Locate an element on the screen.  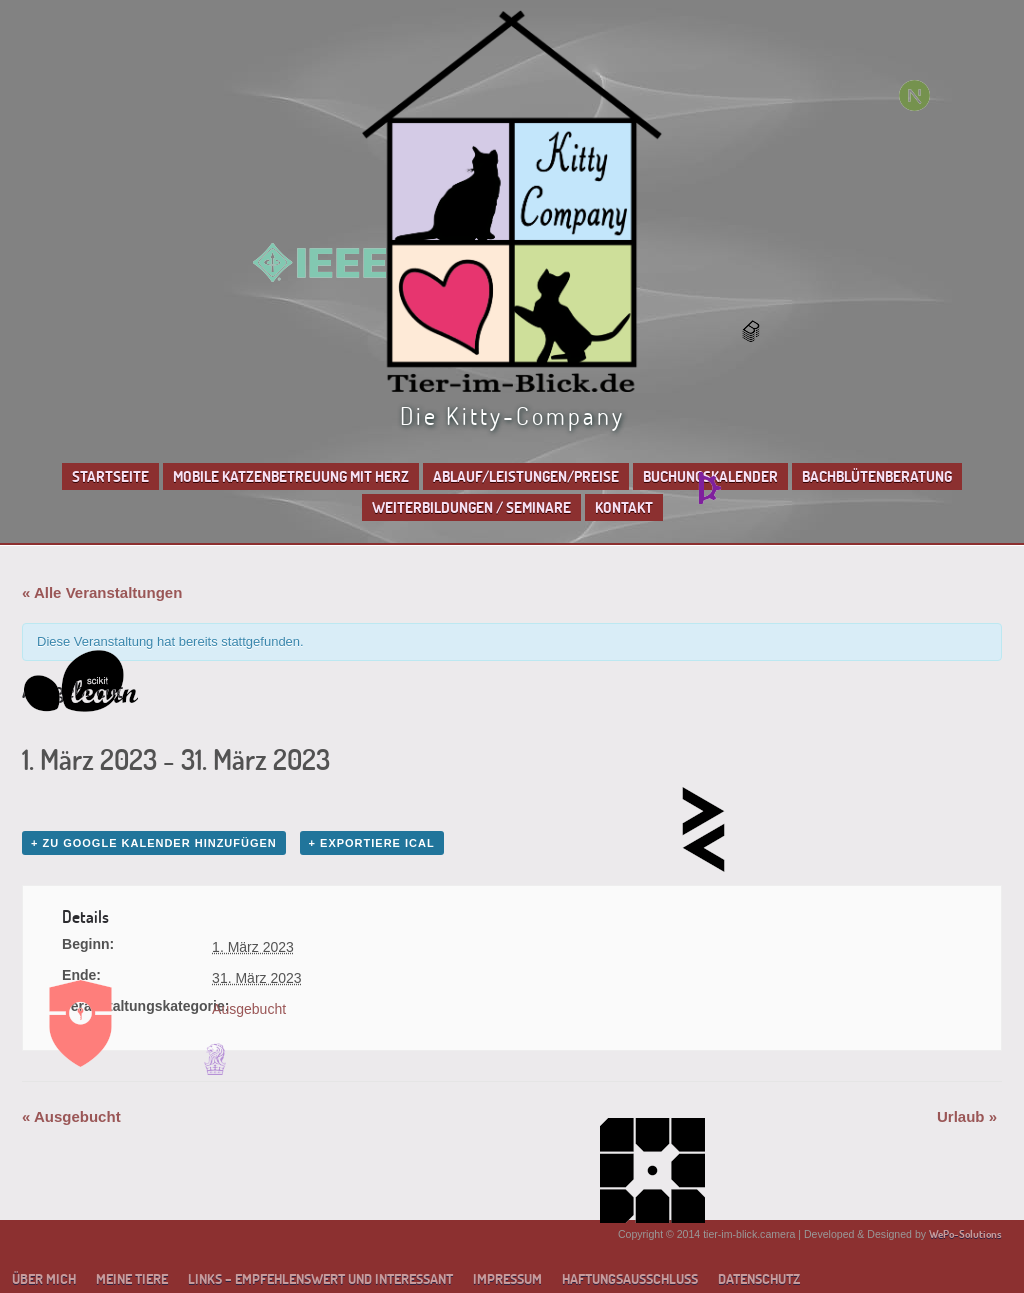
IEEE organization logo is located at coordinates (319, 262).